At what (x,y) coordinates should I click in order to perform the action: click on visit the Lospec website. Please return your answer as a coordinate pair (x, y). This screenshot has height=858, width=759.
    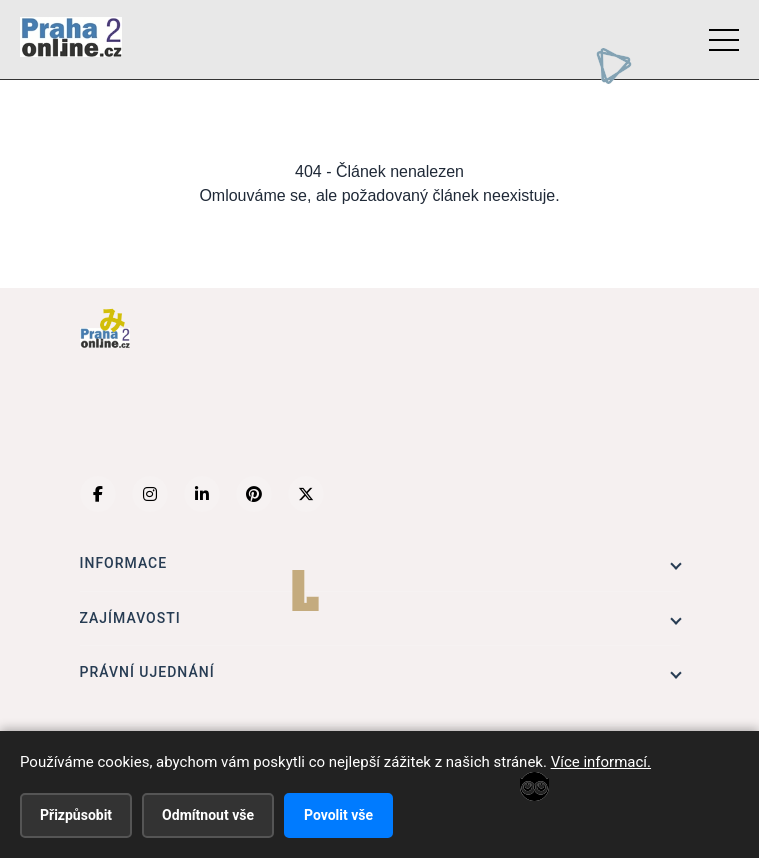
    Looking at the image, I should click on (305, 590).